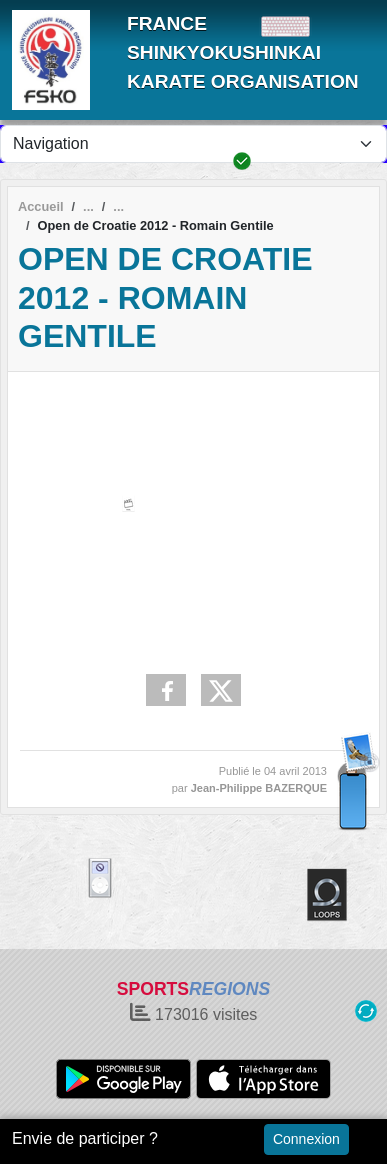  I want to click on iPod mini device icon, so click(100, 878).